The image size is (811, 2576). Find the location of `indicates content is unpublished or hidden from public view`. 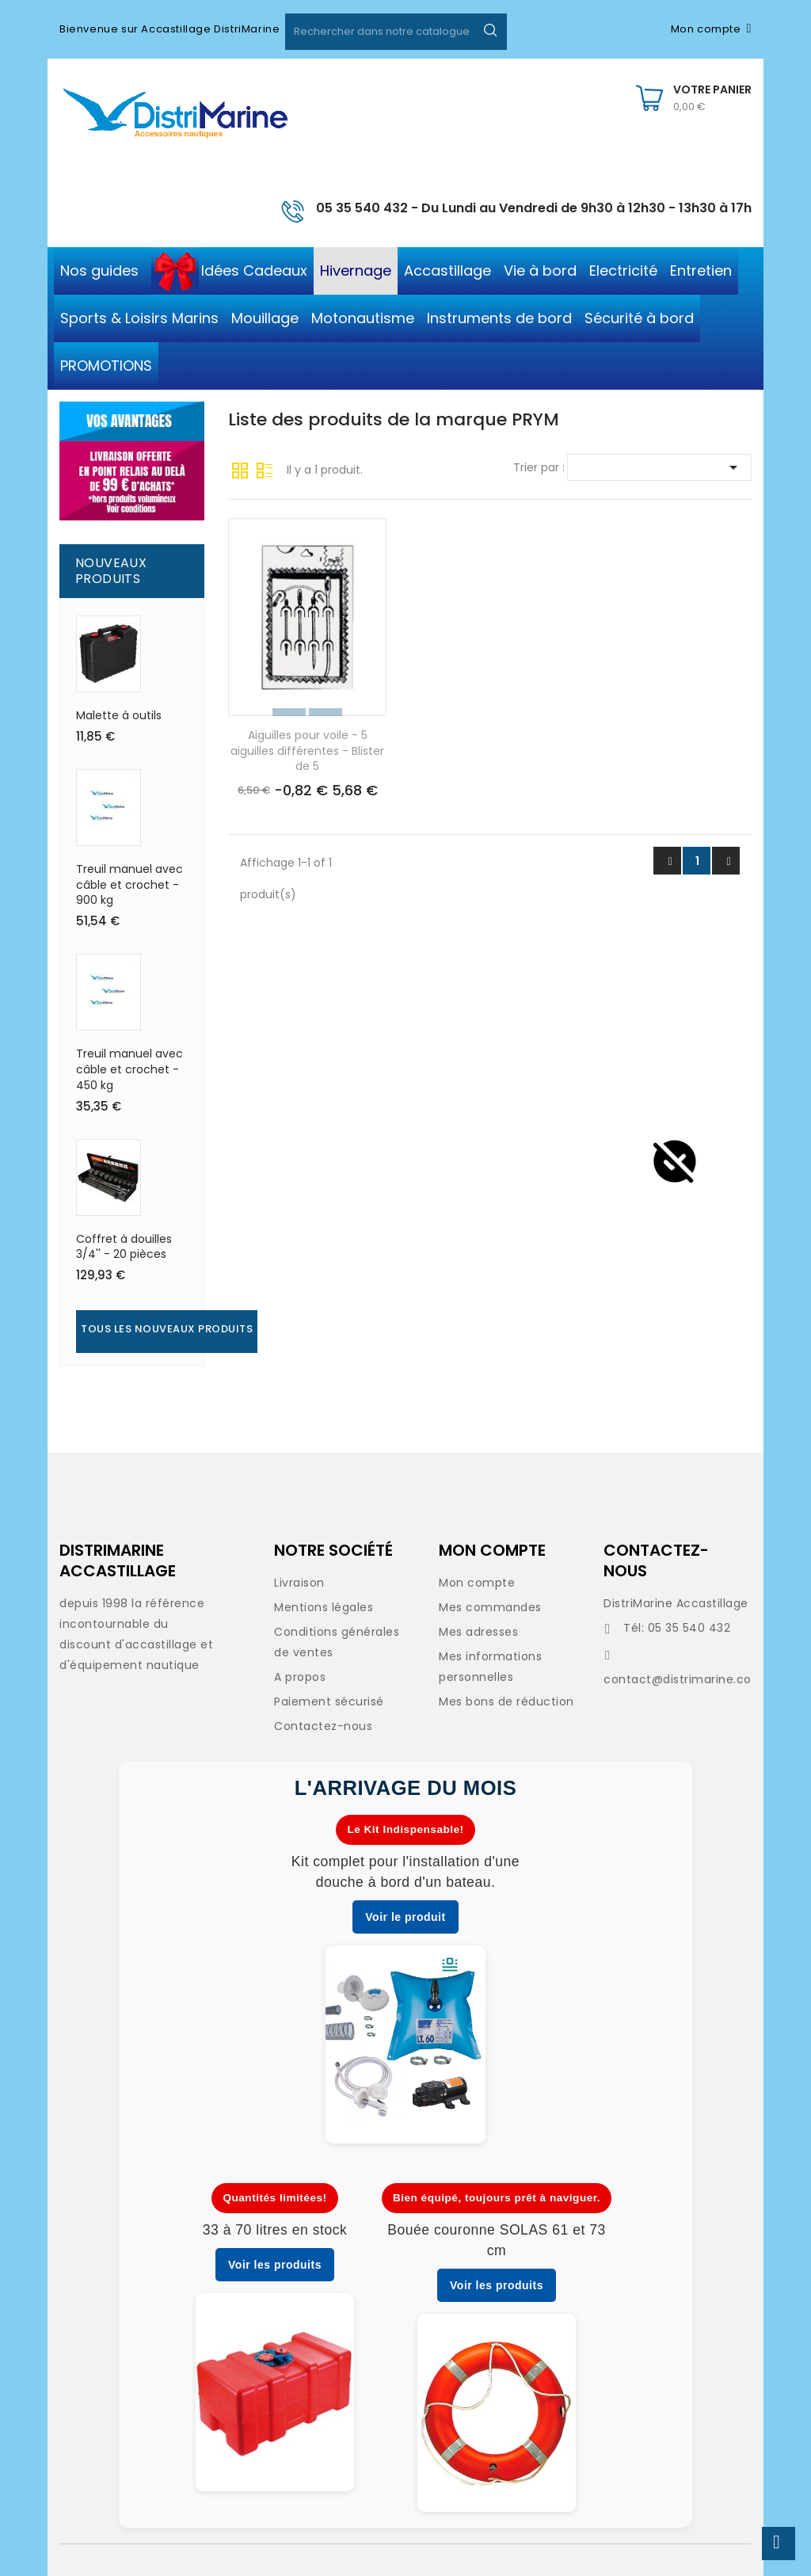

indicates content is unpublished or hidden from public view is located at coordinates (675, 1161).